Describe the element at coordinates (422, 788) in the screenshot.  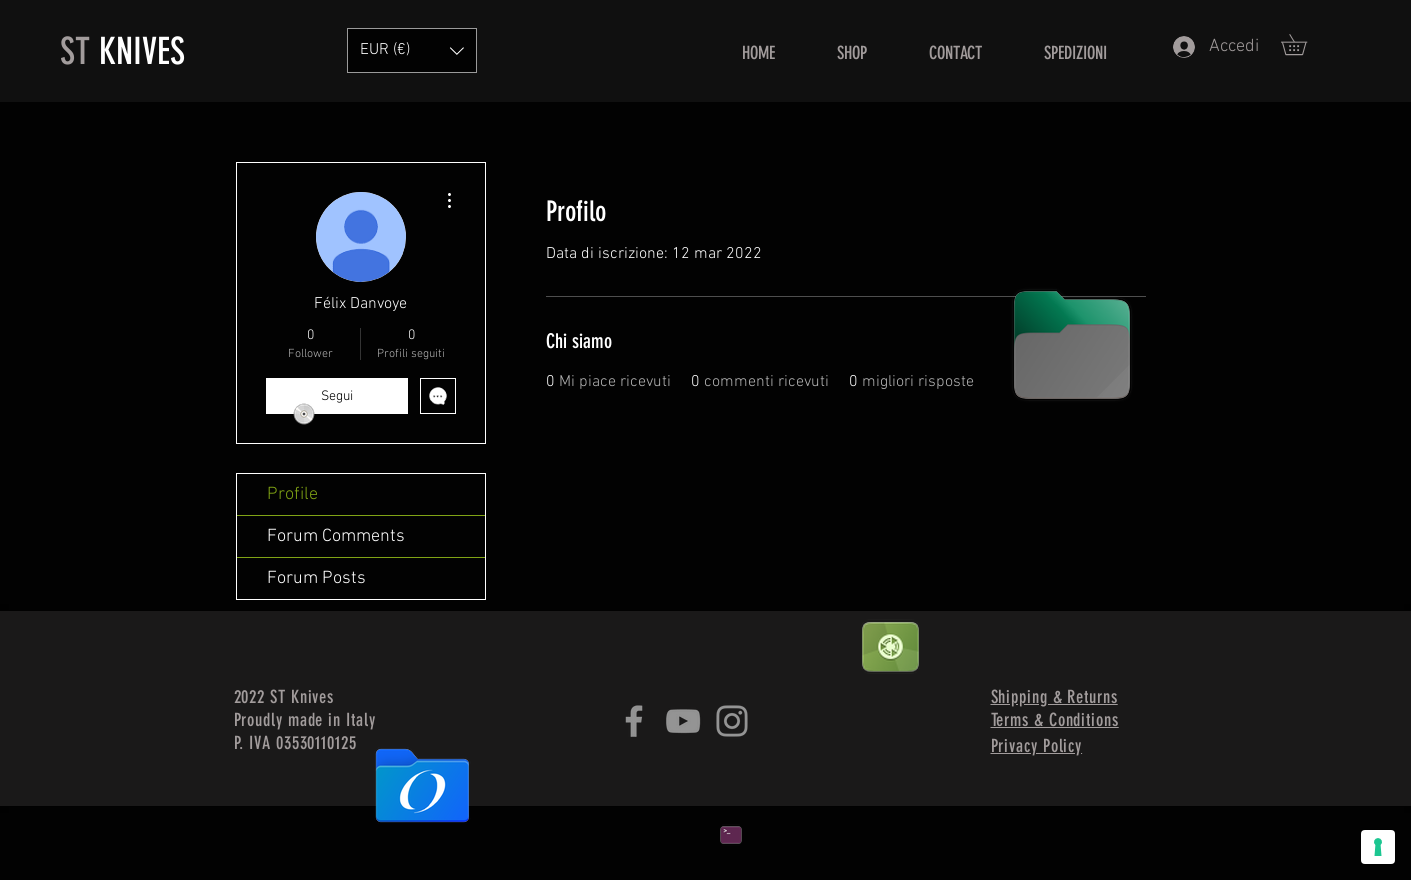
I see `open the IObit application folder` at that location.